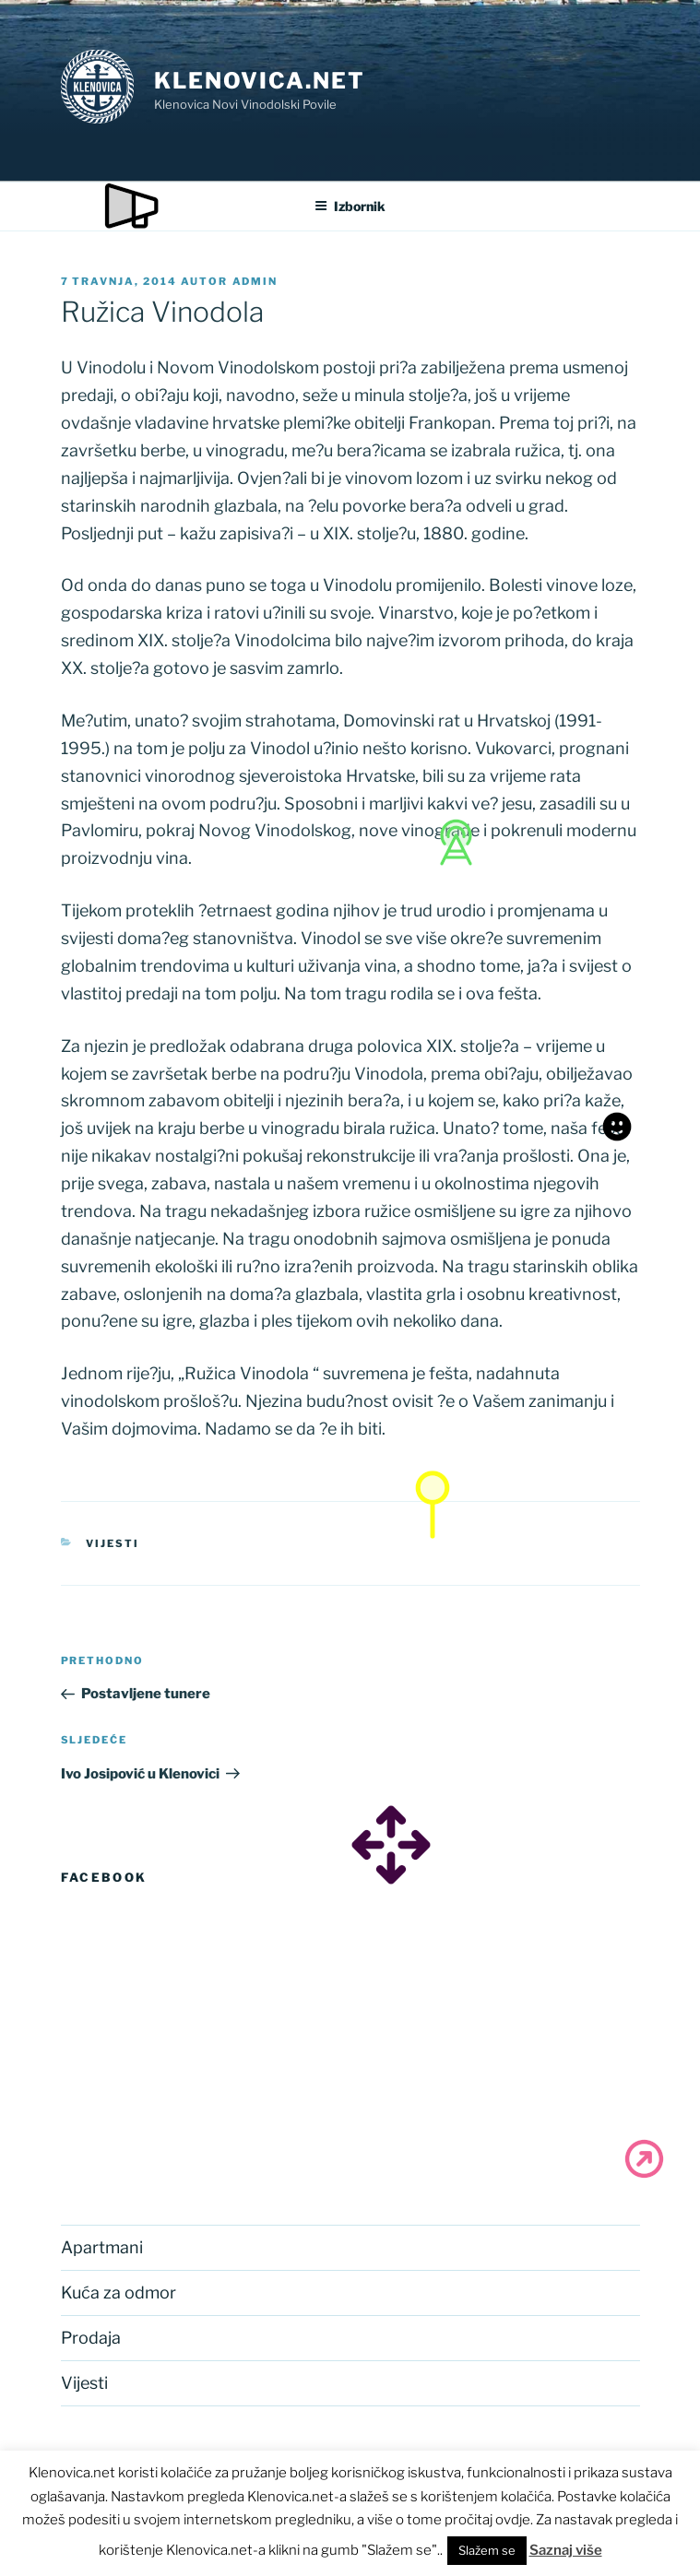 Image resolution: width=700 pixels, height=2576 pixels. What do you see at coordinates (456, 843) in the screenshot?
I see `indicates cellular network signal strength` at bounding box center [456, 843].